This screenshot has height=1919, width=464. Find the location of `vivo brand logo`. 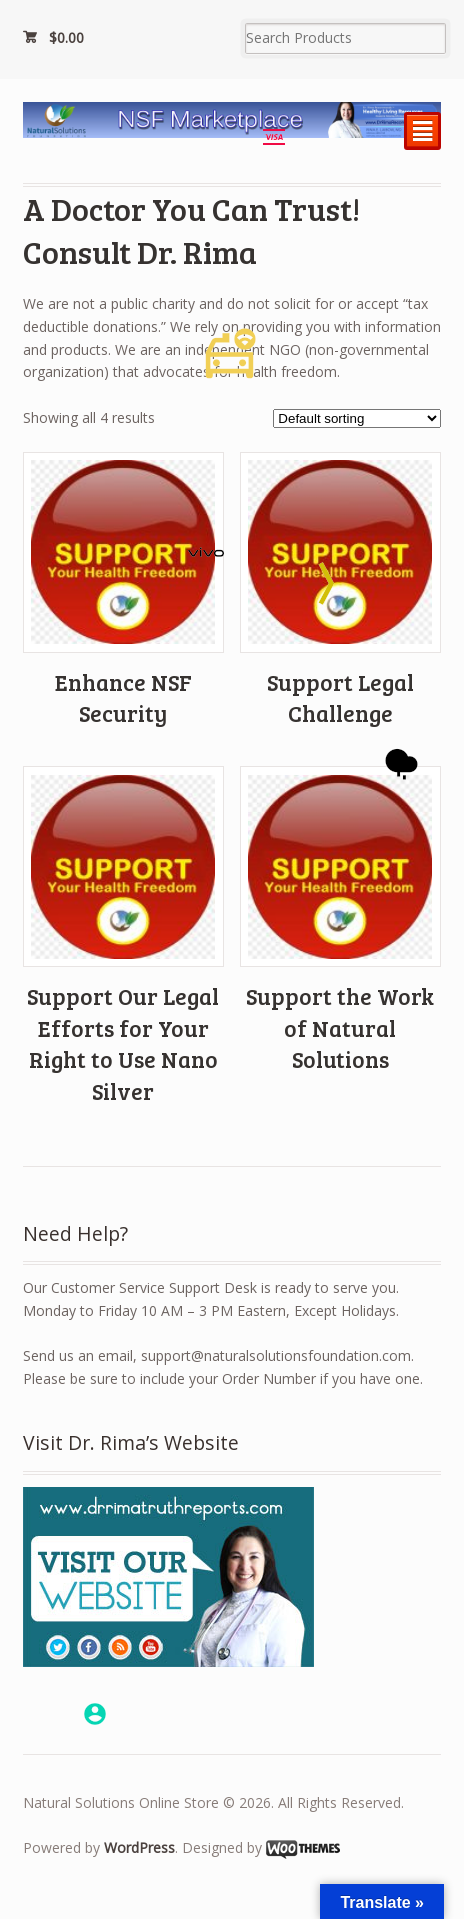

vivo brand logo is located at coordinates (206, 552).